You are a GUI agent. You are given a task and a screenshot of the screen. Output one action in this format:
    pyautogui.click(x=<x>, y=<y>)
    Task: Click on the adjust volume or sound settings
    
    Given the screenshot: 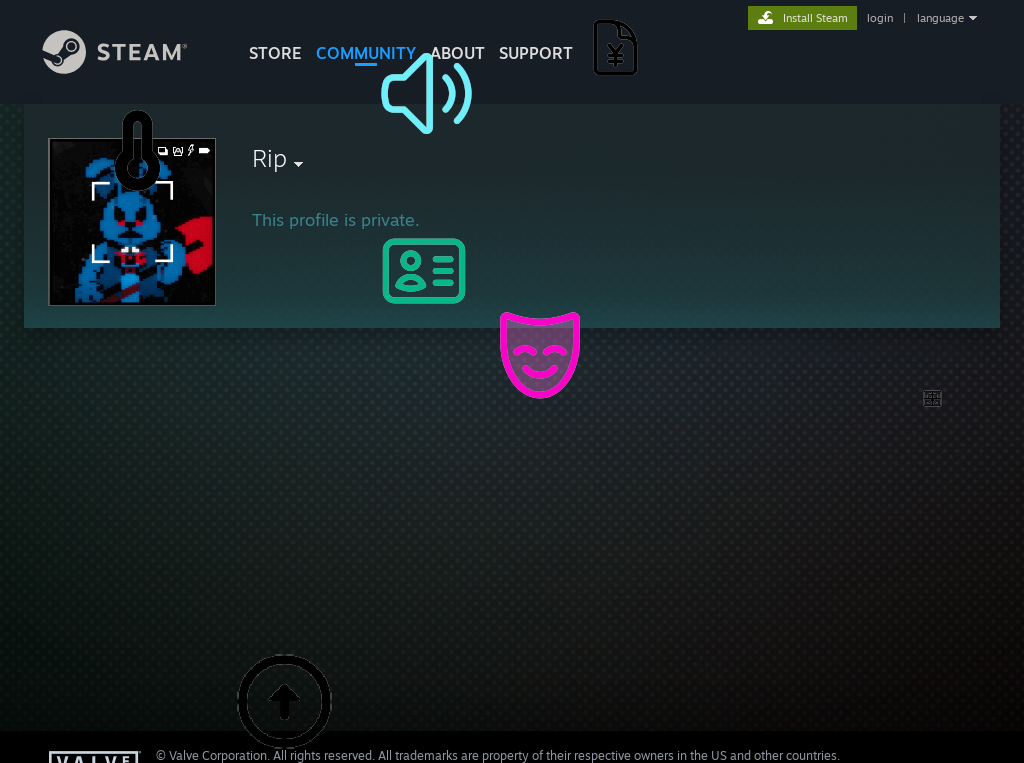 What is the action you would take?
    pyautogui.click(x=426, y=93)
    